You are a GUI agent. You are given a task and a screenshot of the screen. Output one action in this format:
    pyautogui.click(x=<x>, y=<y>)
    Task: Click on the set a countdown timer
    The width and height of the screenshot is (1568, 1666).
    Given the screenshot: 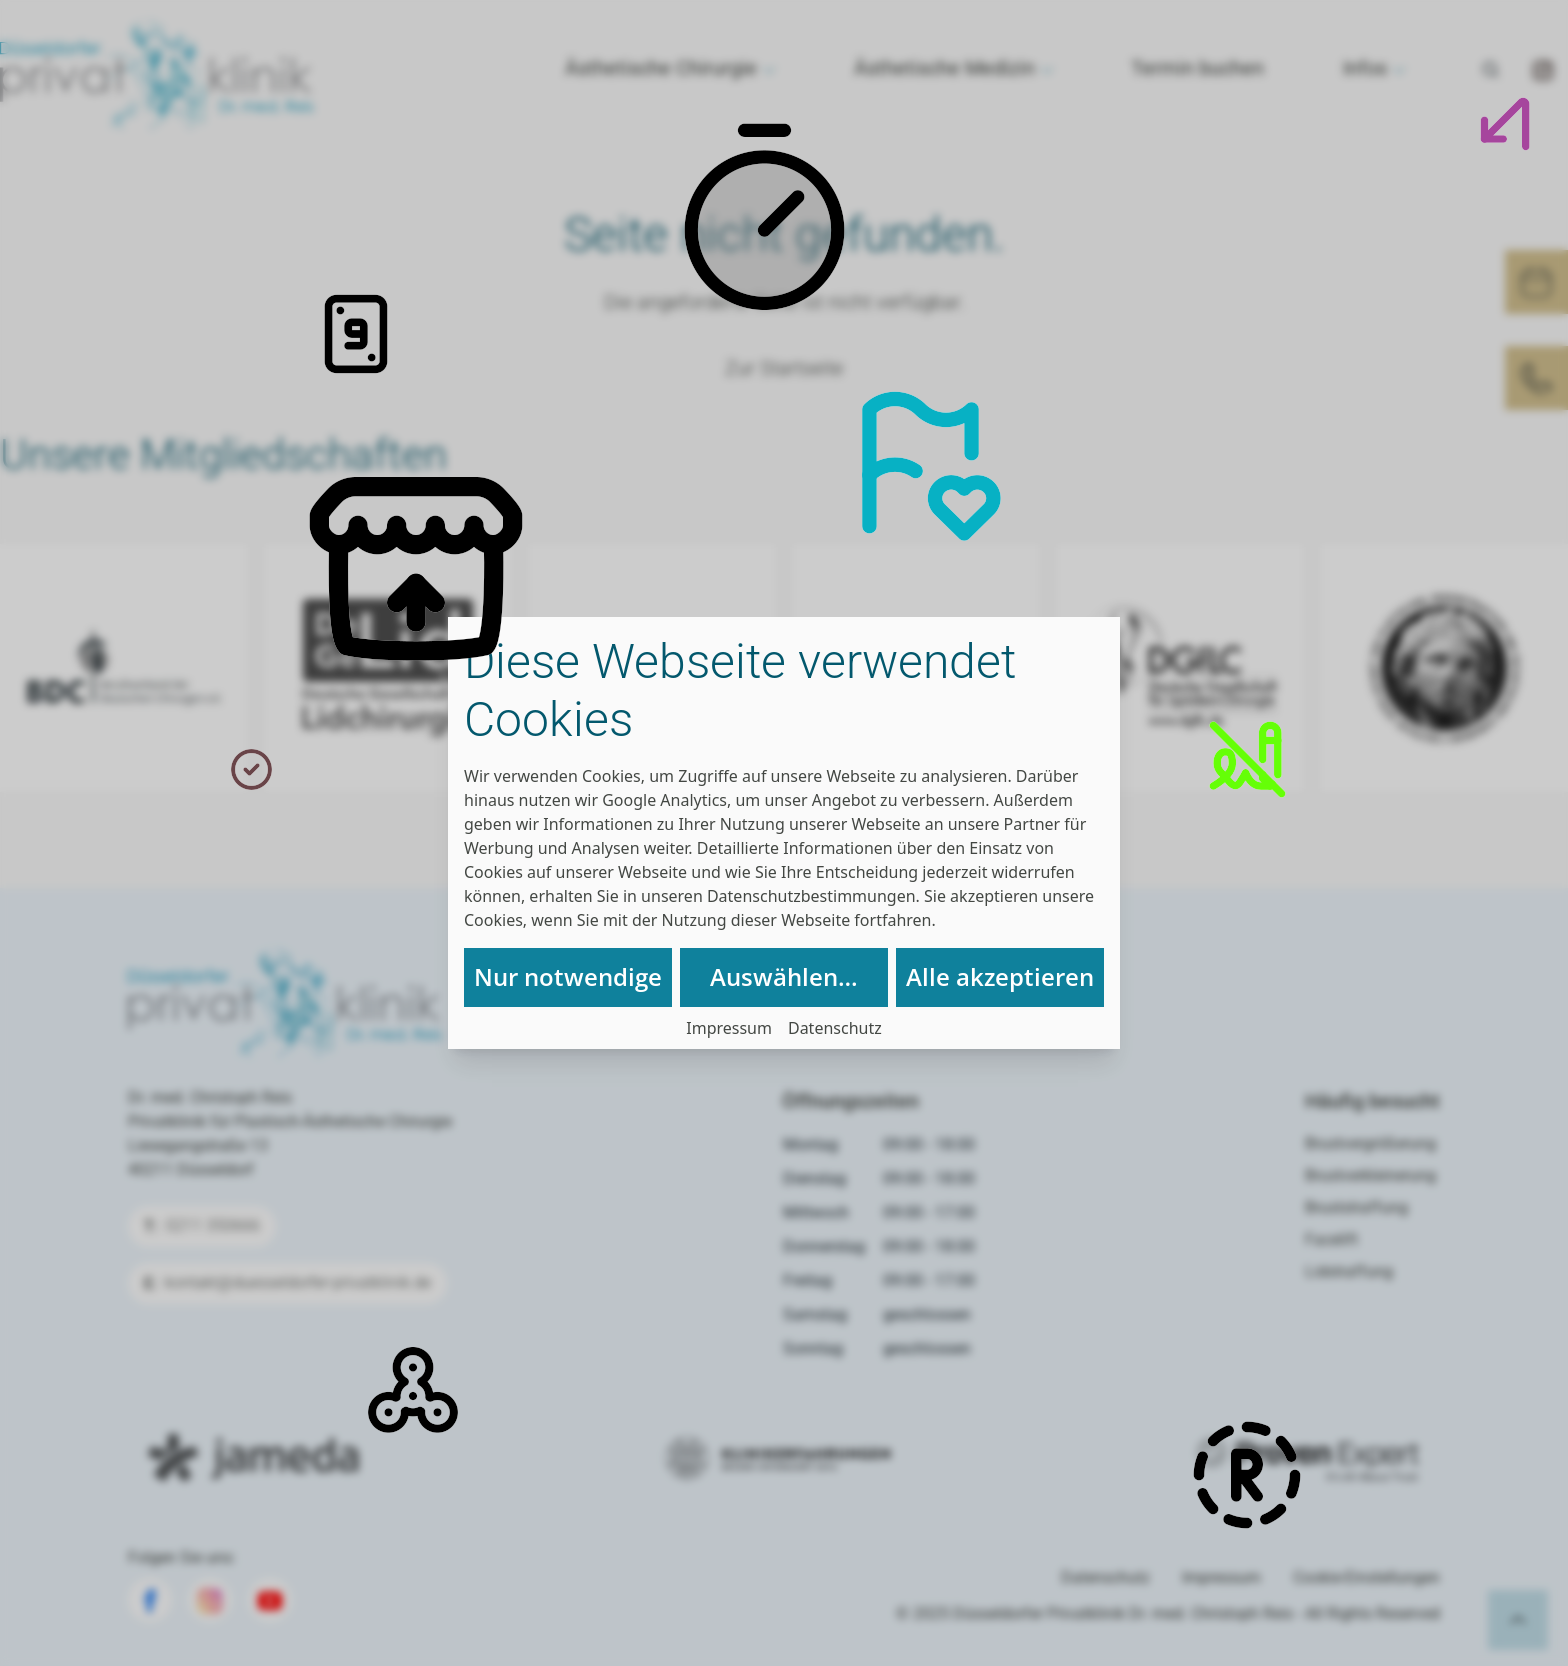 What is the action you would take?
    pyautogui.click(x=764, y=223)
    